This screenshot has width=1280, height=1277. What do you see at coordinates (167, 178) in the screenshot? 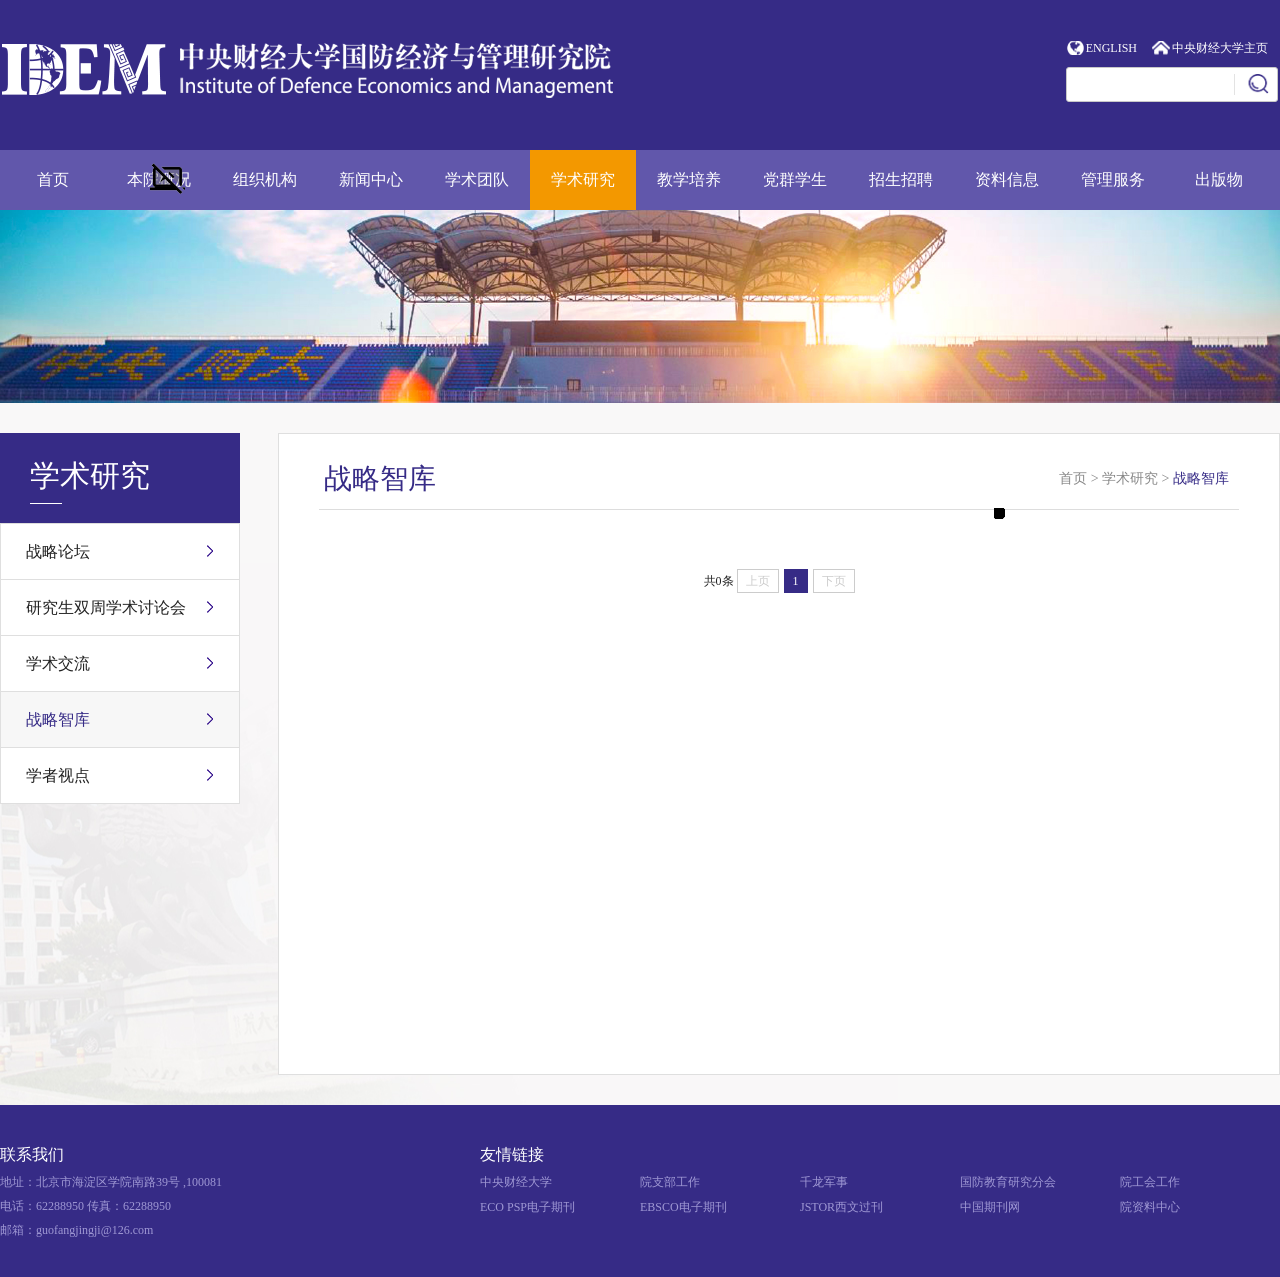
I see `stop sharing your screen` at bounding box center [167, 178].